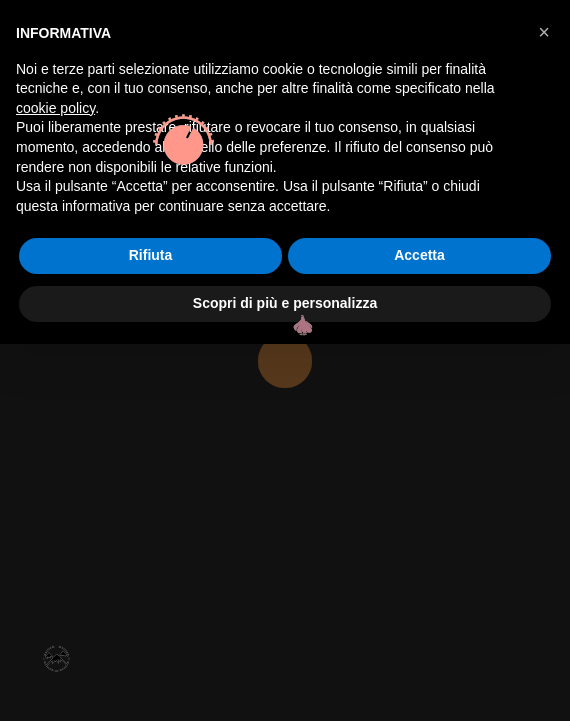 Image resolution: width=570 pixels, height=721 pixels. Describe the element at coordinates (303, 325) in the screenshot. I see `ingredient icon for garlic in a cooking or recipe app` at that location.